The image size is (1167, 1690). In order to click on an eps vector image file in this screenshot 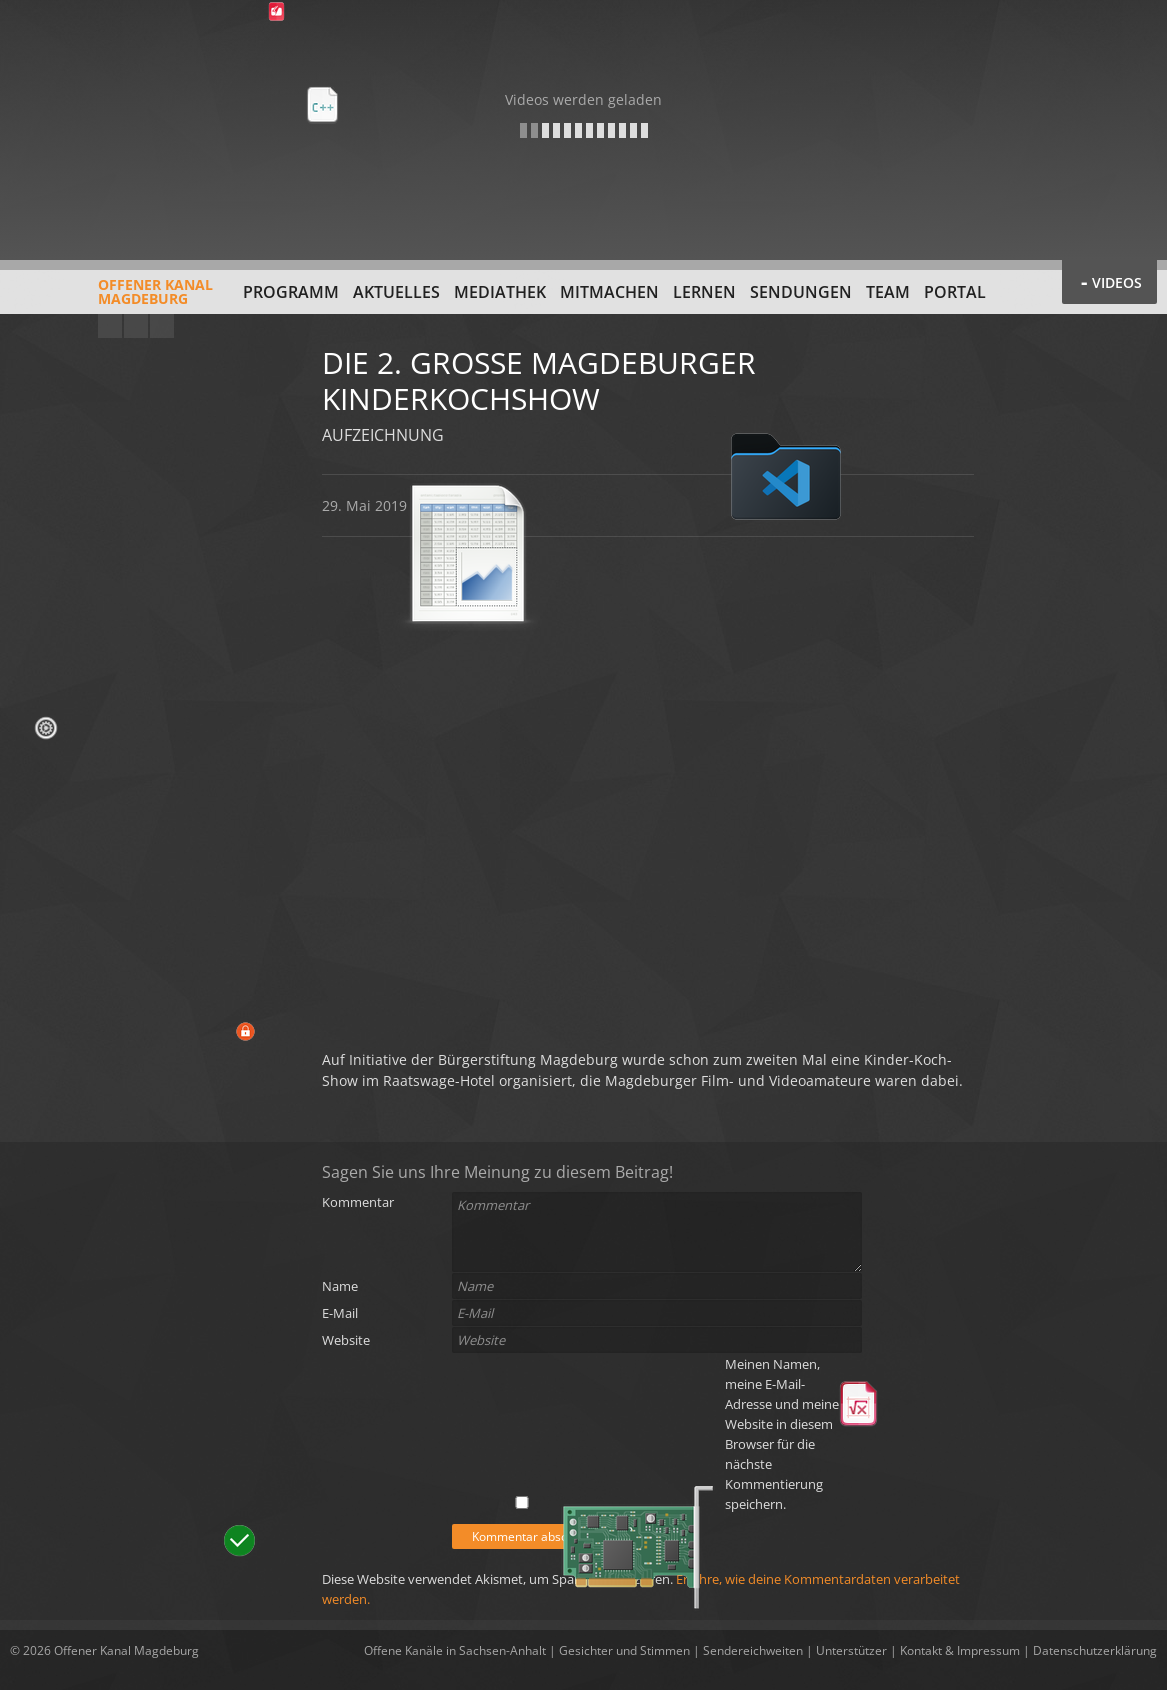, I will do `click(276, 11)`.